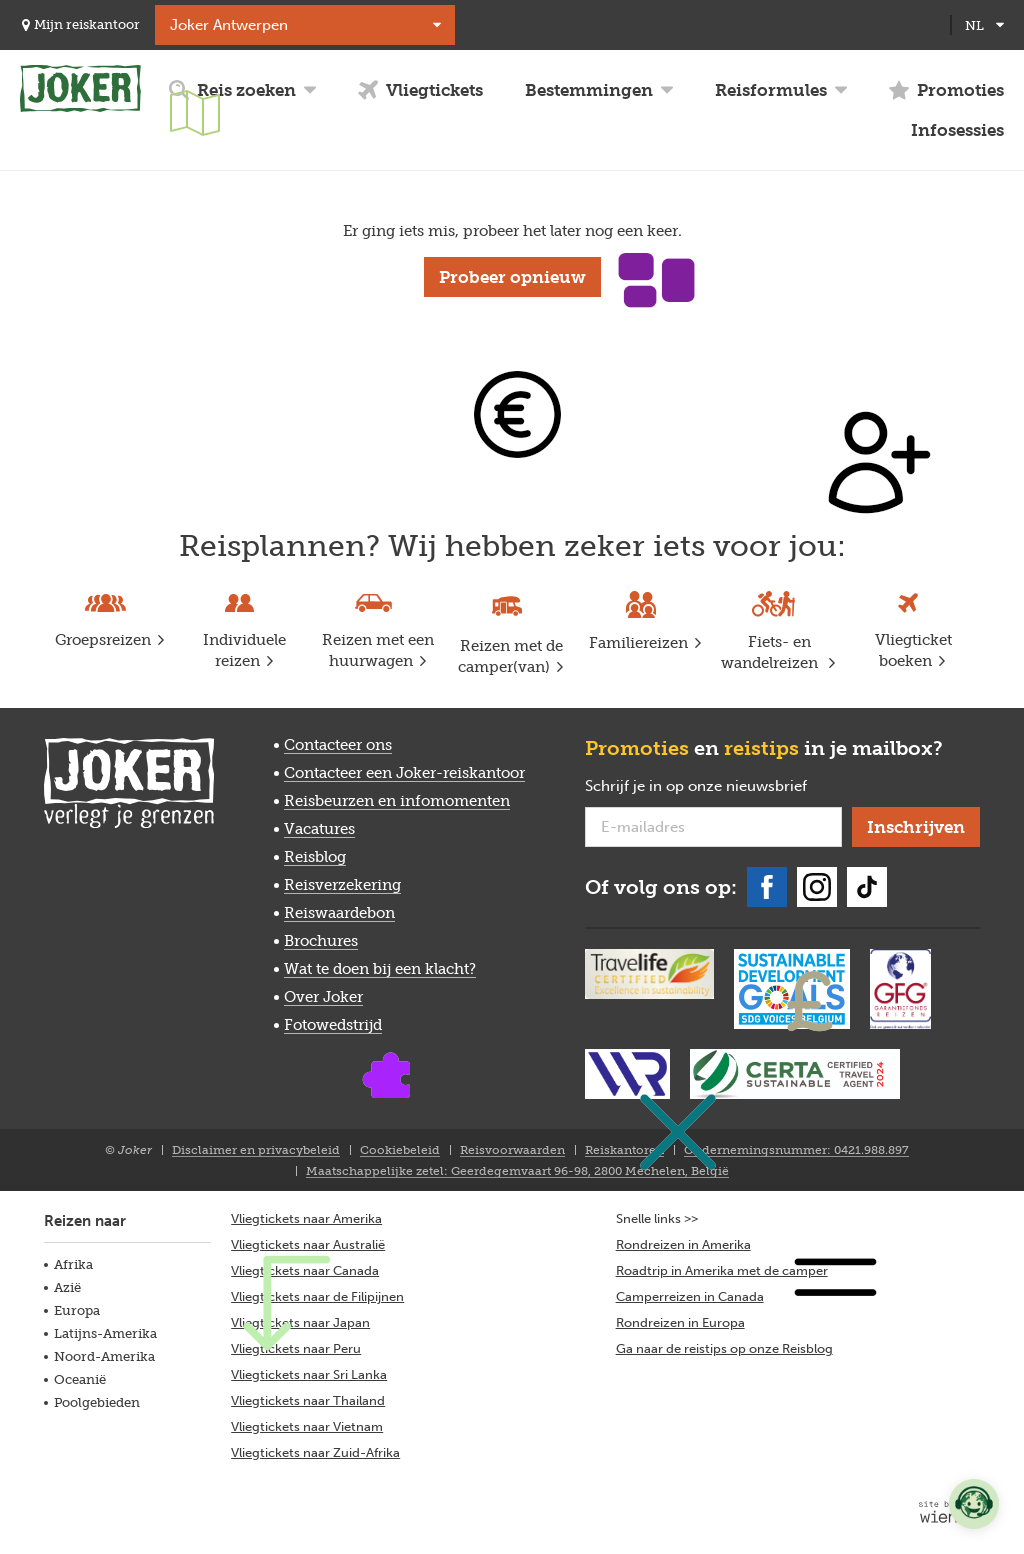  Describe the element at coordinates (287, 1303) in the screenshot. I see `navigate back and down in a menu hierarchy` at that location.